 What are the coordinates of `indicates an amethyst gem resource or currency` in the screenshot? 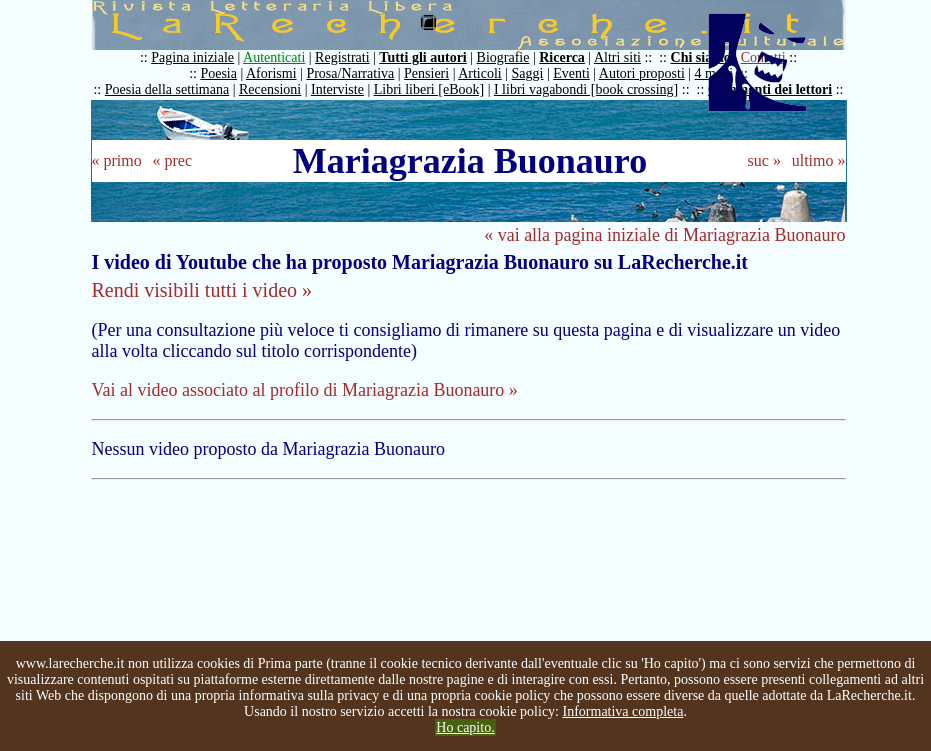 It's located at (428, 22).